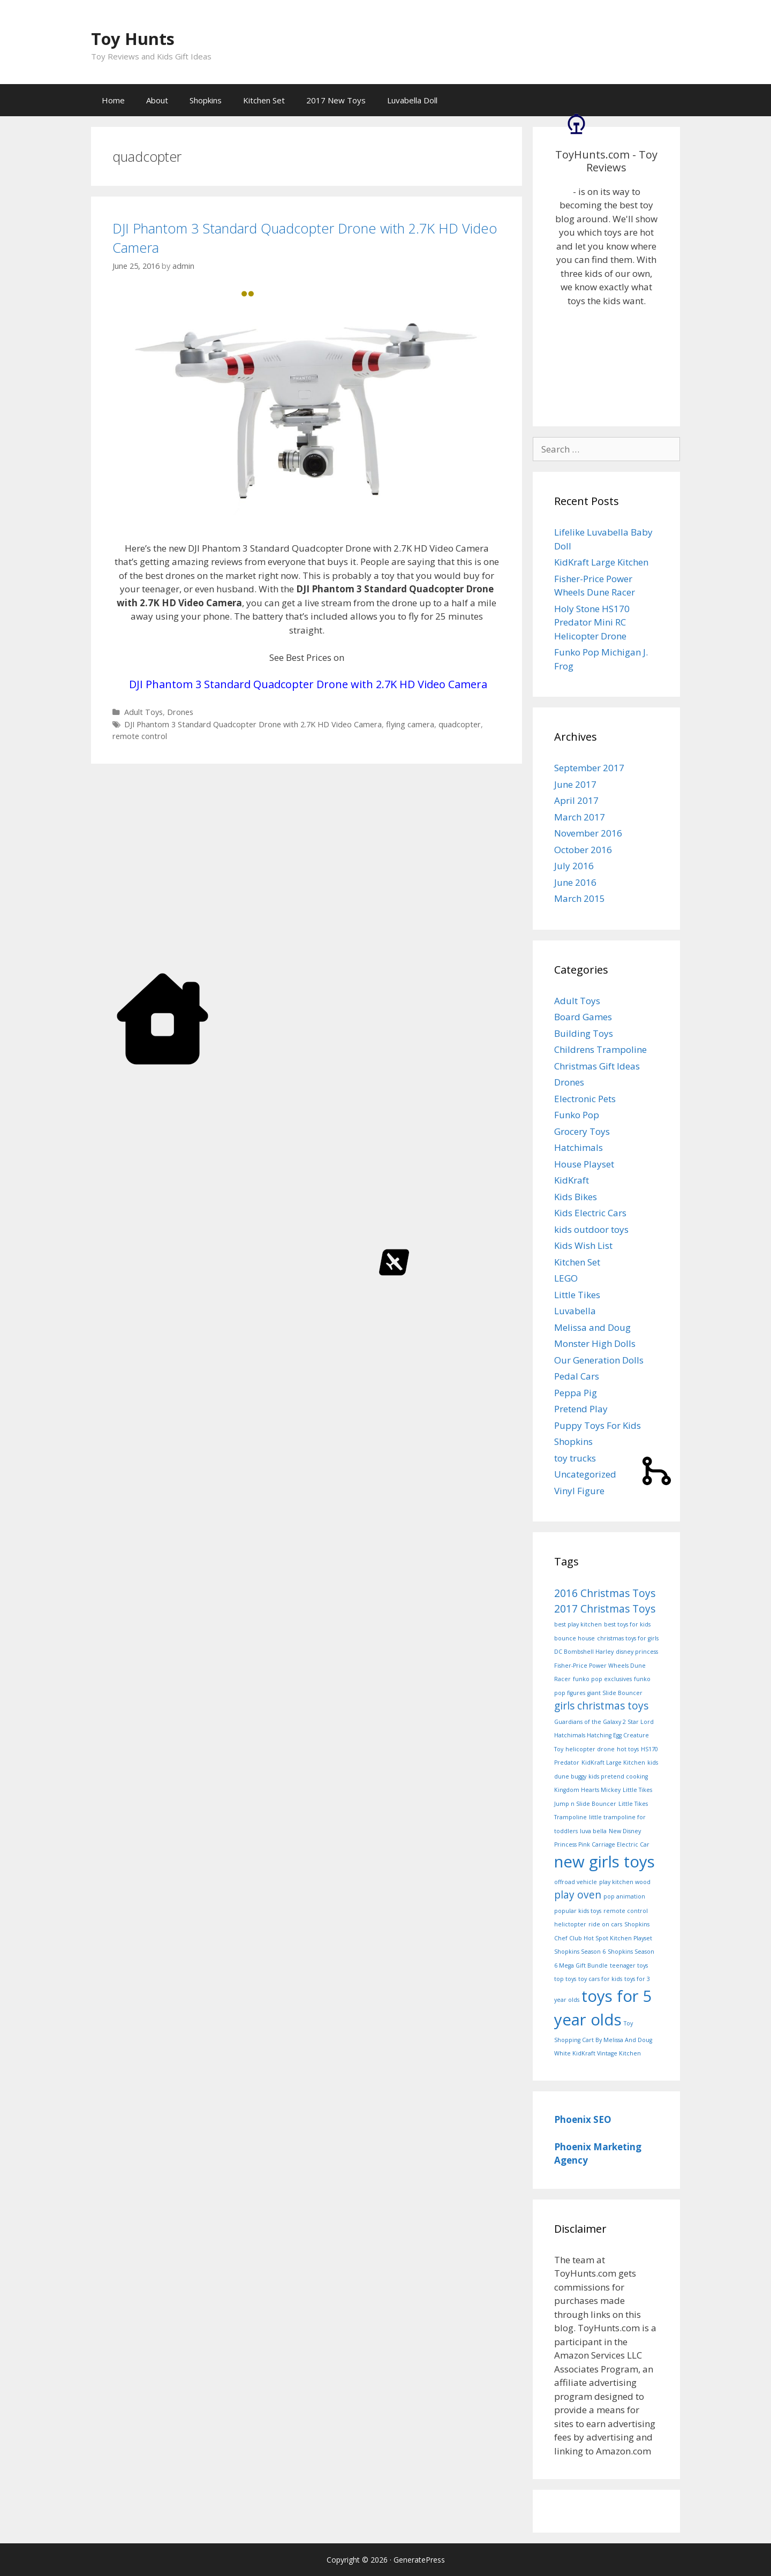 Image resolution: width=771 pixels, height=2576 pixels. Describe the element at coordinates (394, 1262) in the screenshot. I see `avianex brand logo` at that location.